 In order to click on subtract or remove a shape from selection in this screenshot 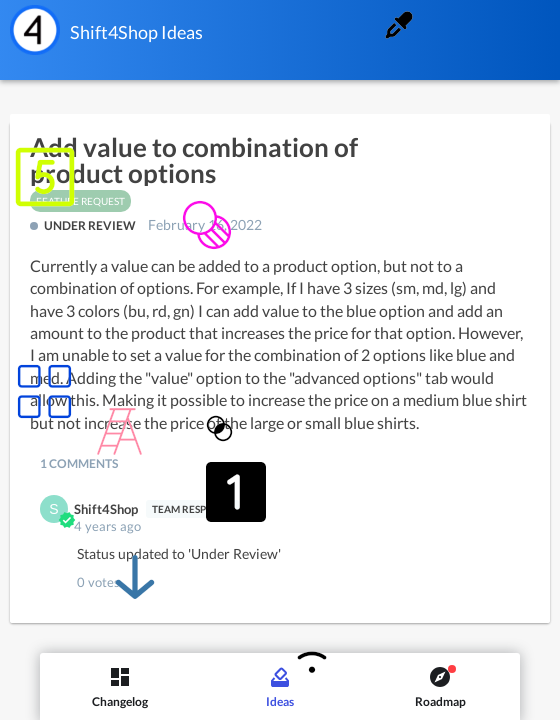, I will do `click(207, 225)`.